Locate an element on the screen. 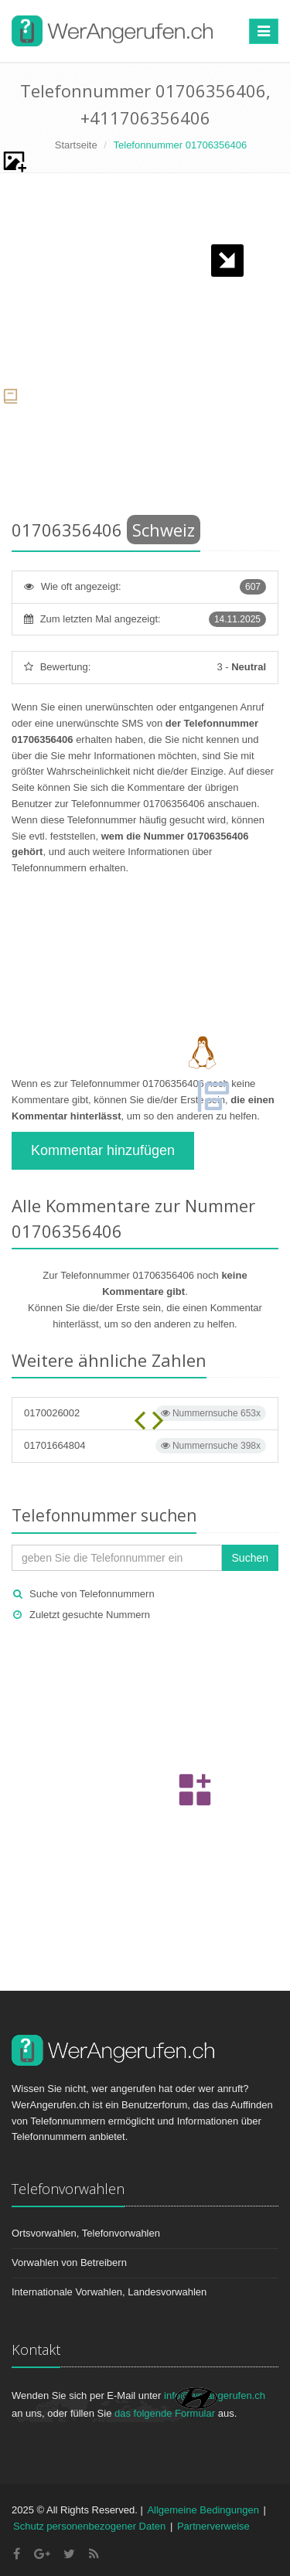 The image size is (290, 2576). add a new function or module is located at coordinates (195, 1790).